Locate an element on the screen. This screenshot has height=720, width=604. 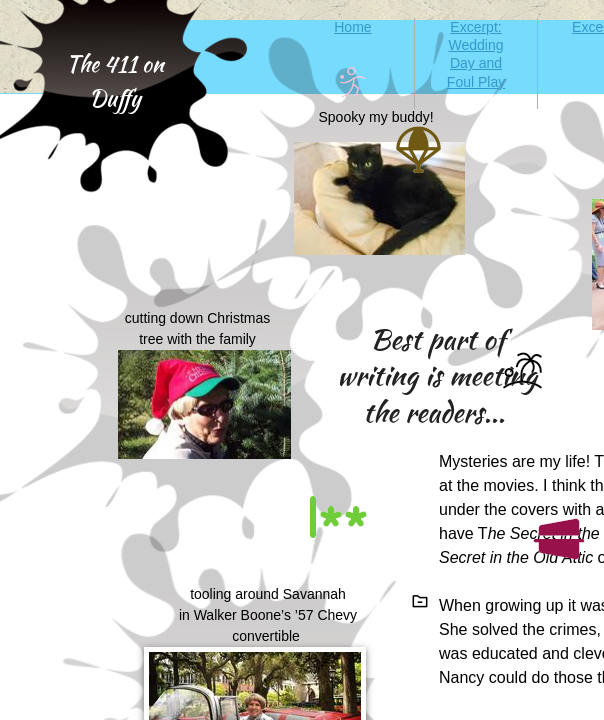
access emergency or backup features is located at coordinates (418, 150).